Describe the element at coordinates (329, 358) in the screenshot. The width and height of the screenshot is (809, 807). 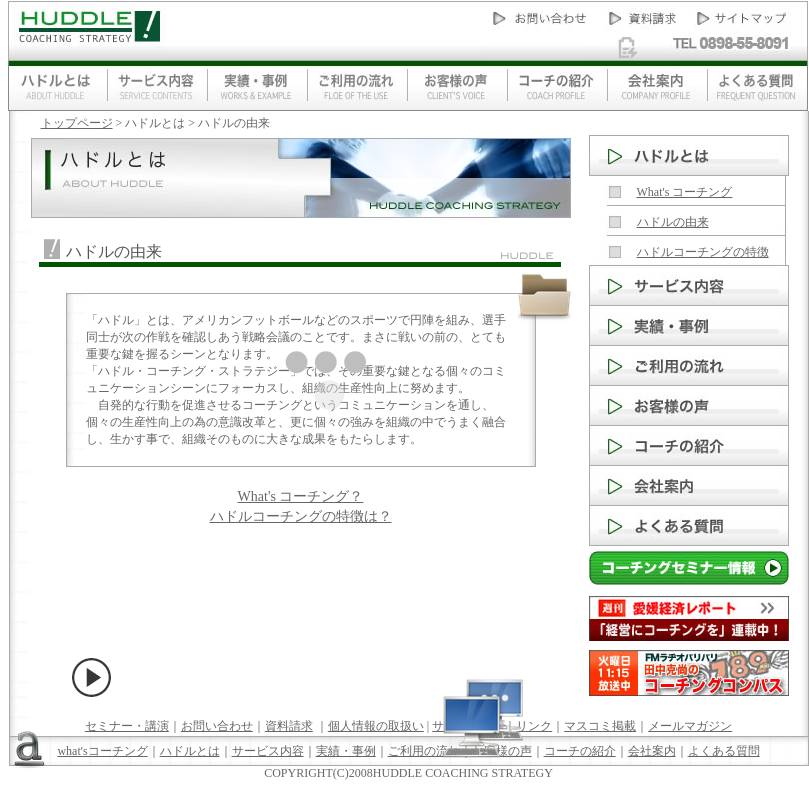
I see `searching for available wireless networks` at that location.